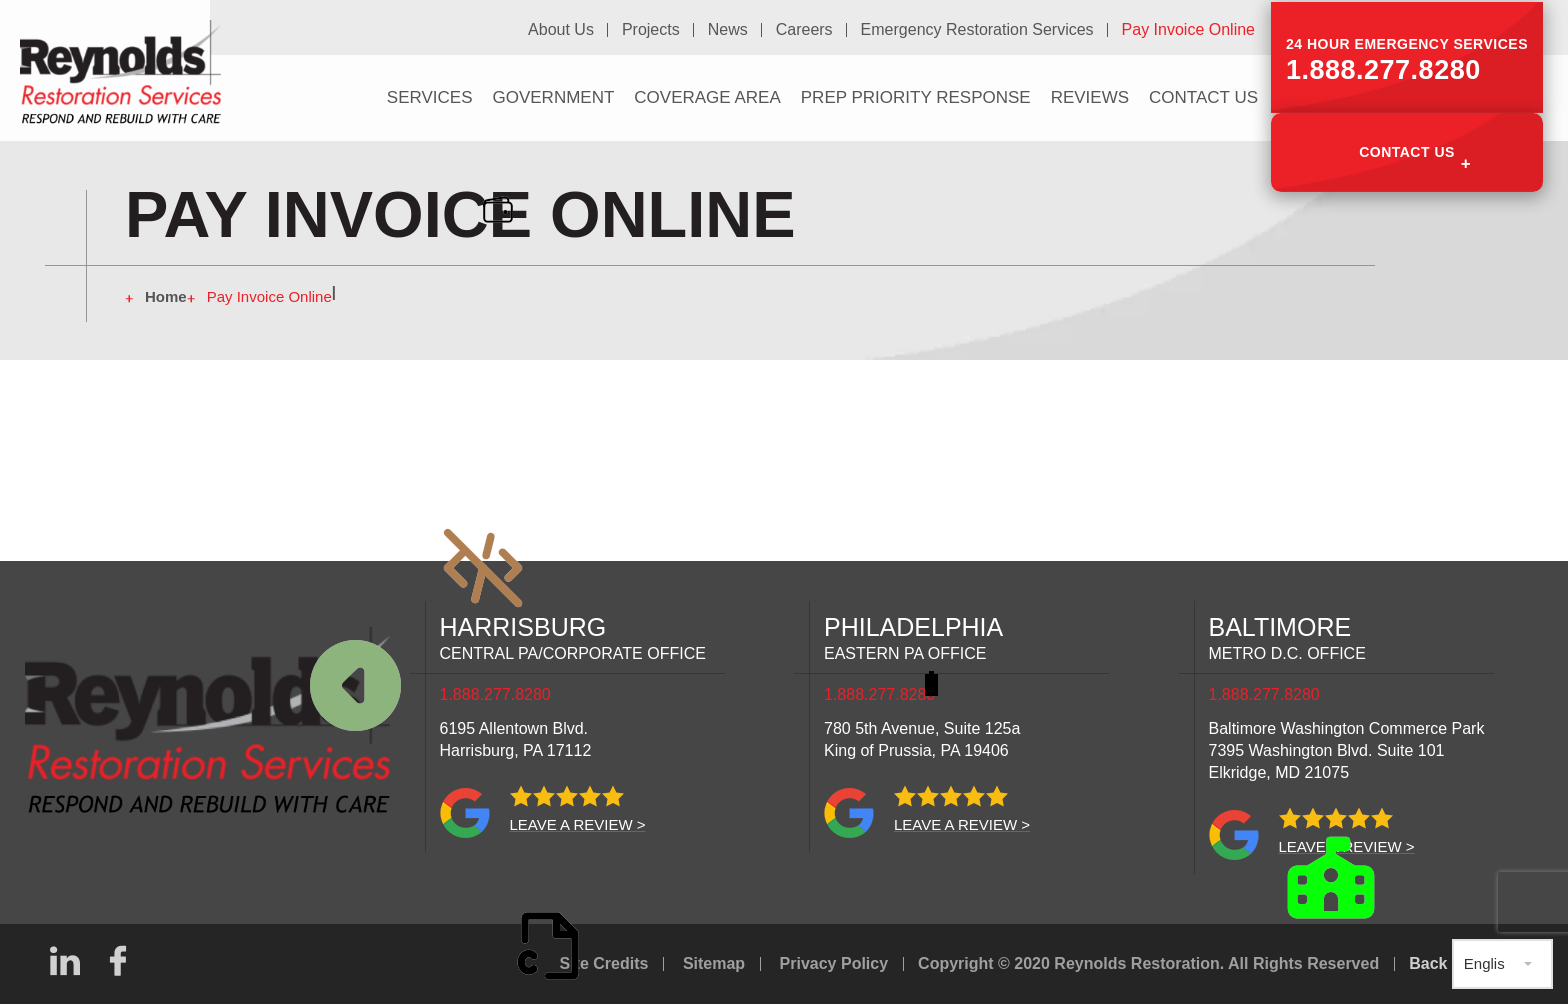  I want to click on access your wallet or payment methods, so click(498, 210).